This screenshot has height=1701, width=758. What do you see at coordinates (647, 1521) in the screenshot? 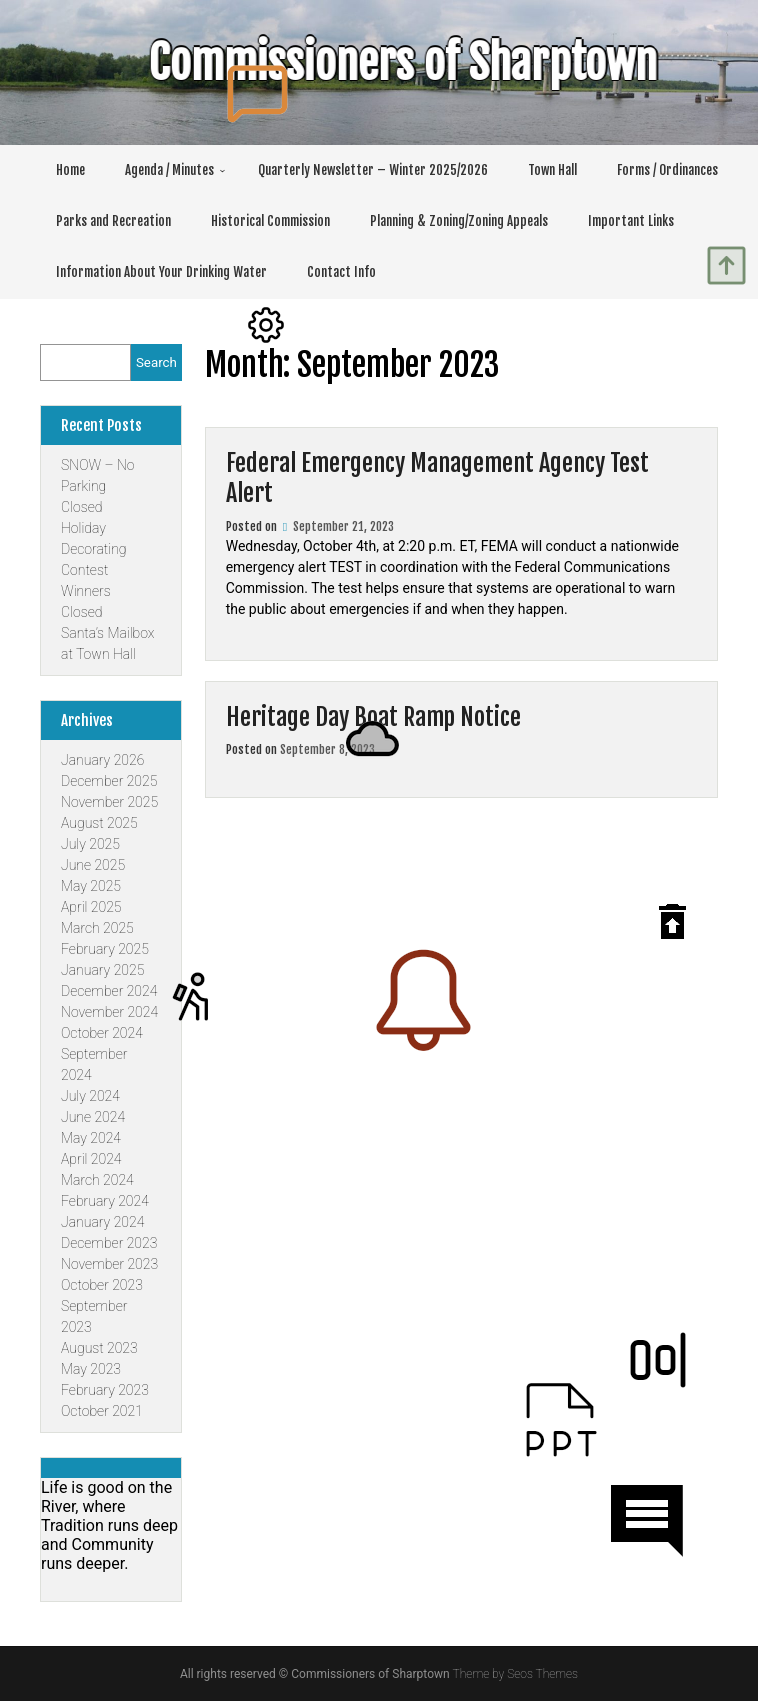
I see `open comments section` at bounding box center [647, 1521].